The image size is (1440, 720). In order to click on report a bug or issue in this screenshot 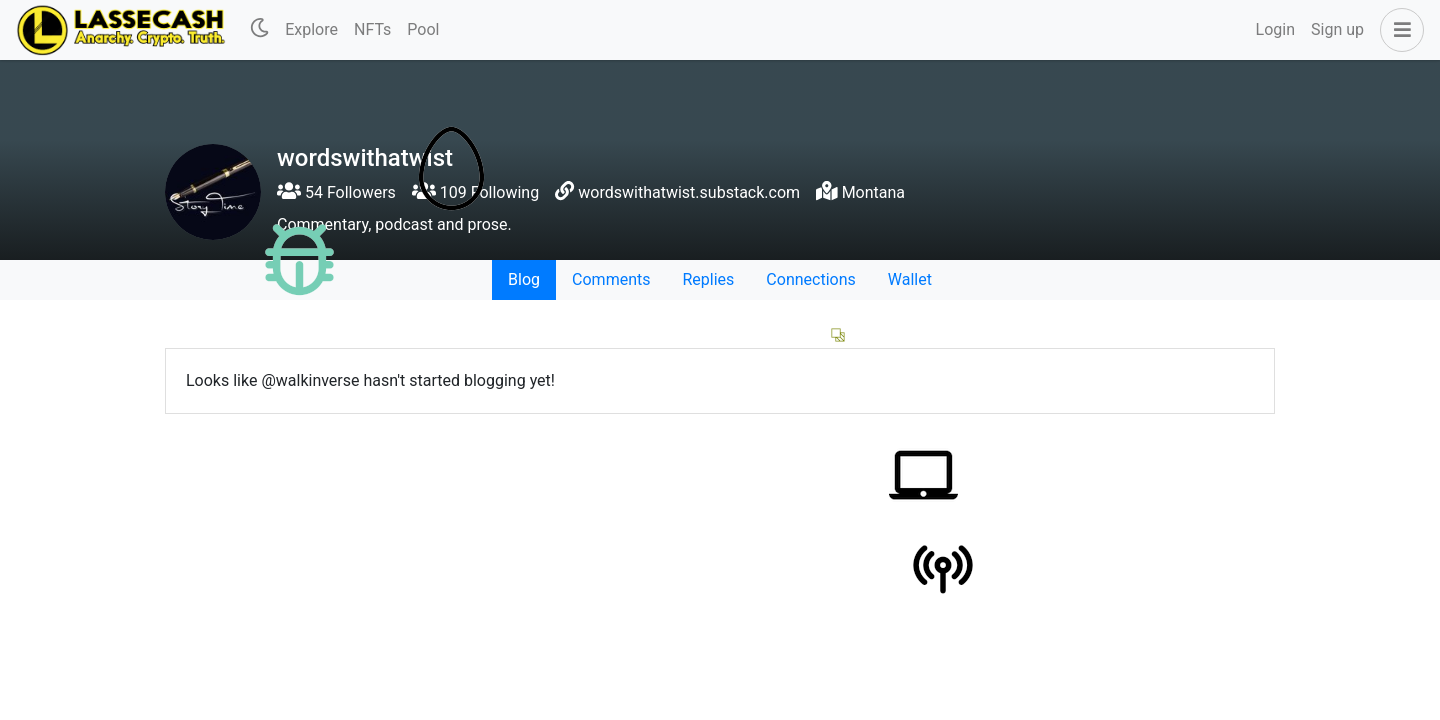, I will do `click(299, 258)`.